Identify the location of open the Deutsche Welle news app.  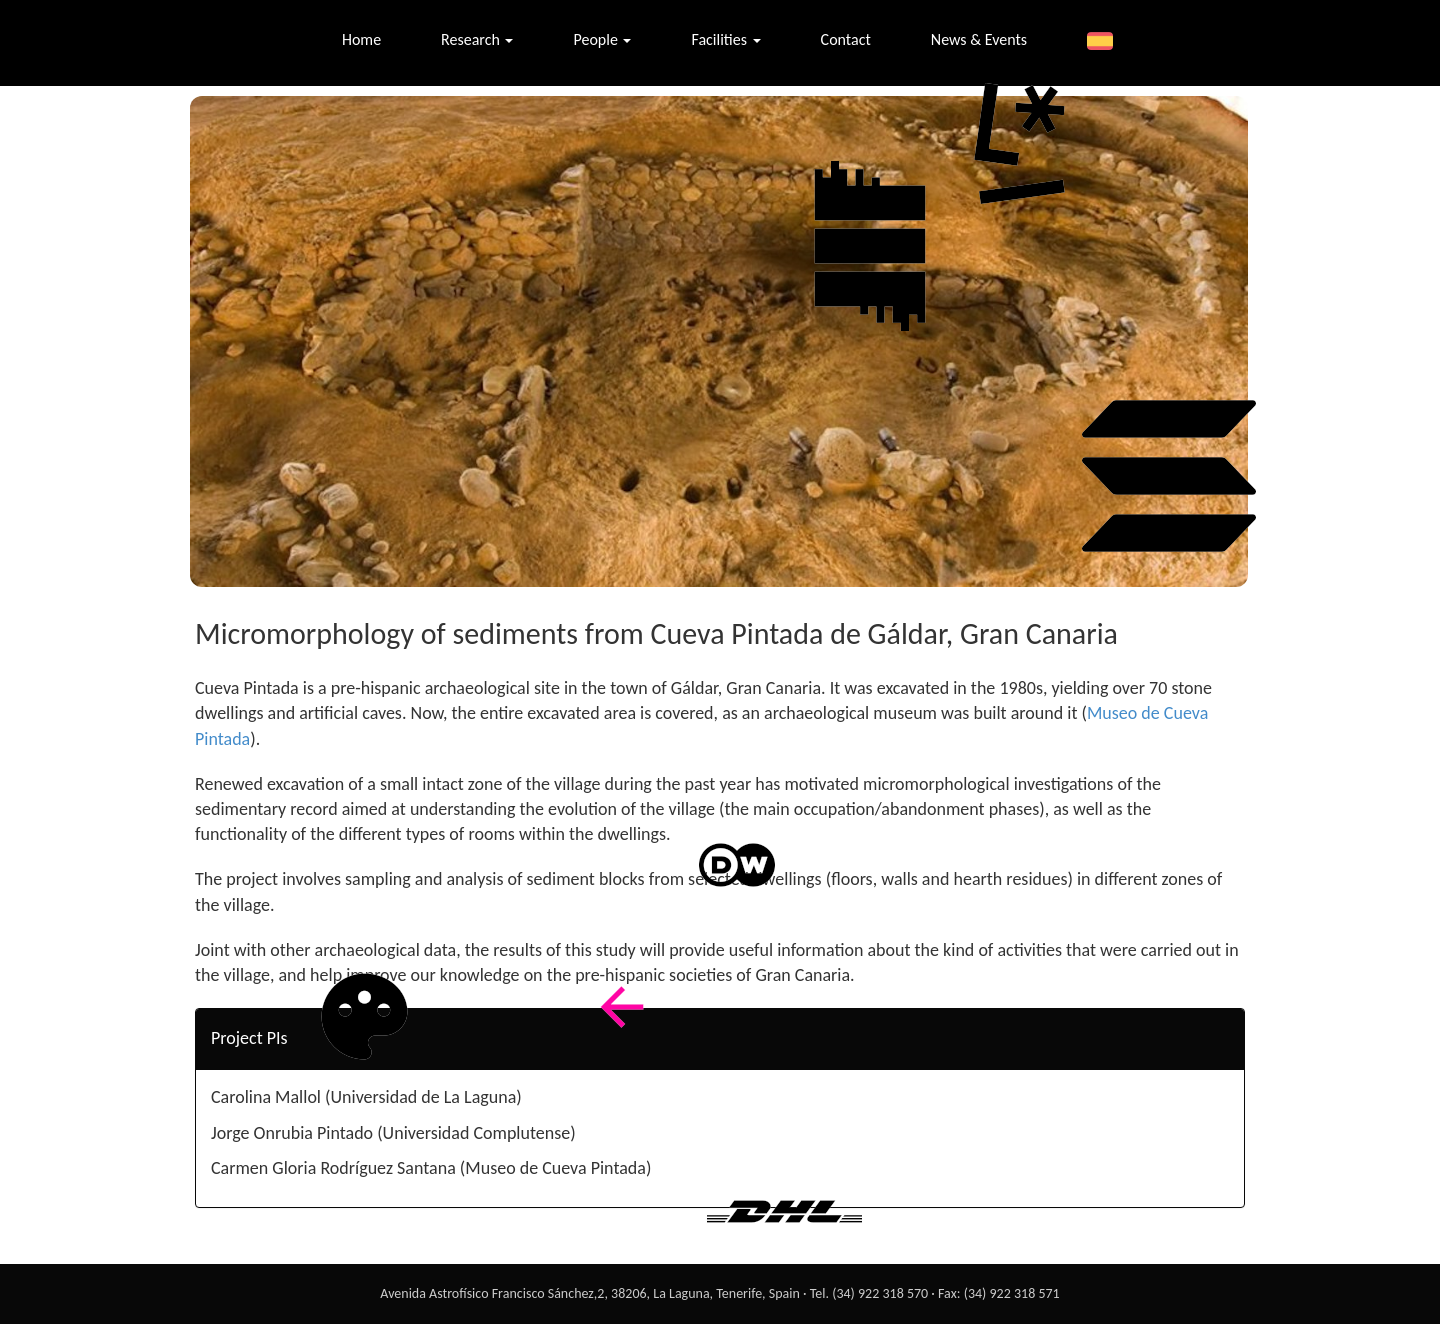
(737, 865).